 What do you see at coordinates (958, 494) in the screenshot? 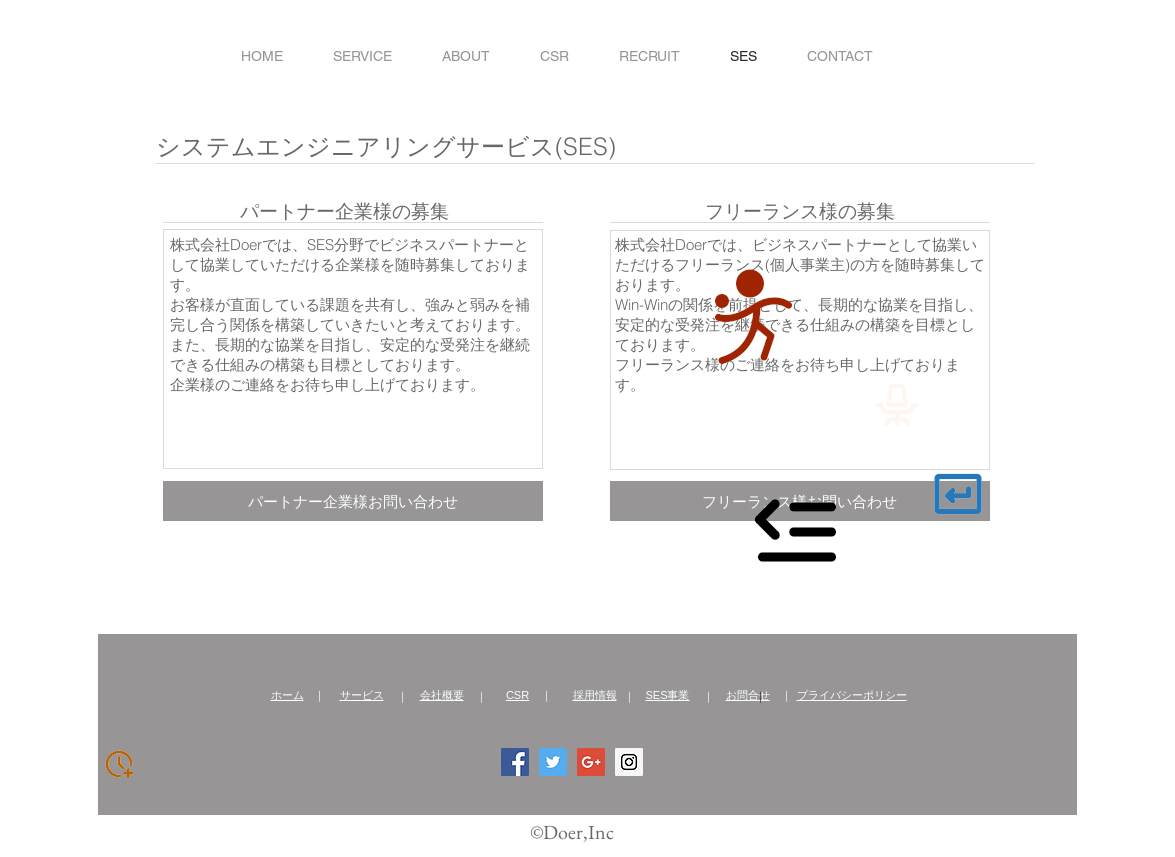
I see `press enter or return to submit` at bounding box center [958, 494].